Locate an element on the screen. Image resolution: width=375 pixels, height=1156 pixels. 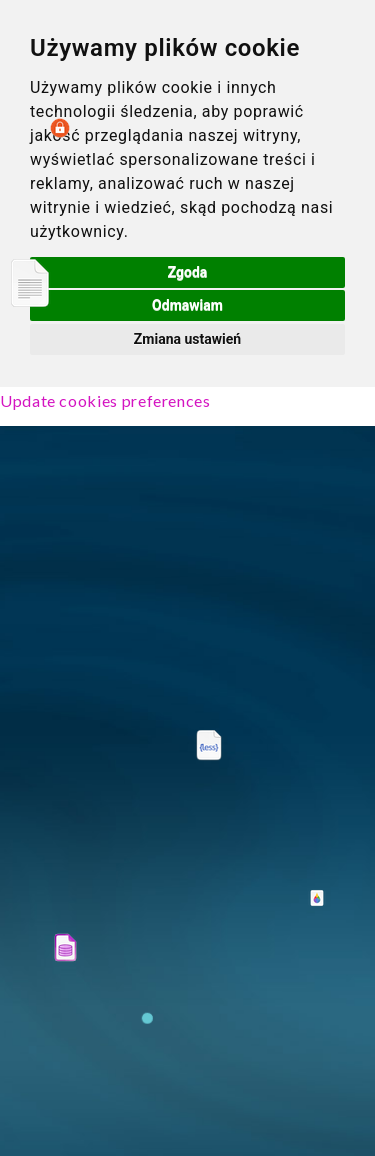
open a database template file is located at coordinates (65, 947).